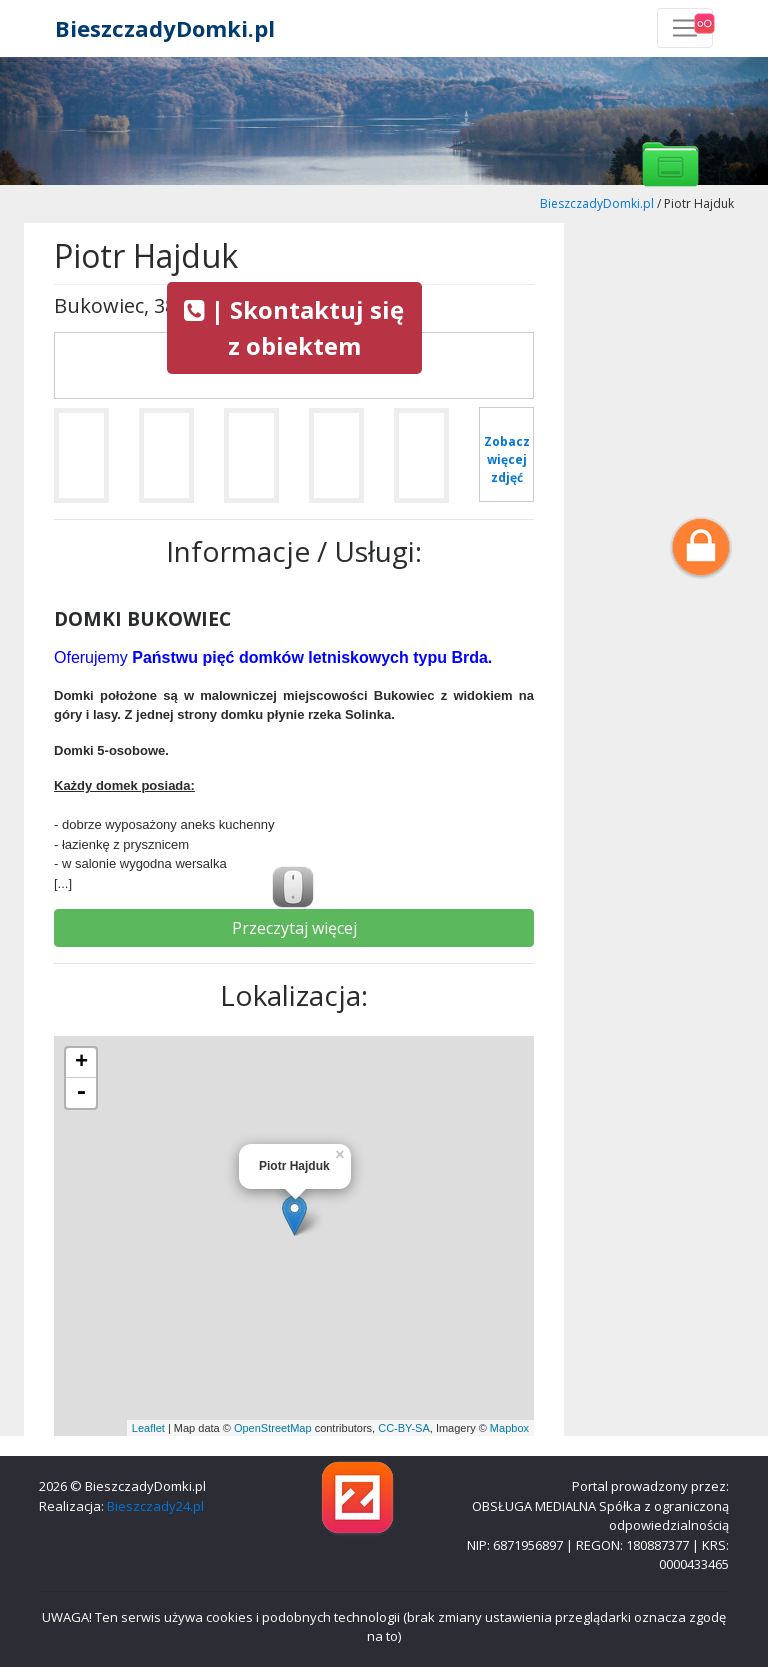  Describe the element at coordinates (357, 1497) in the screenshot. I see `open Zrythm digital audio workstation` at that location.